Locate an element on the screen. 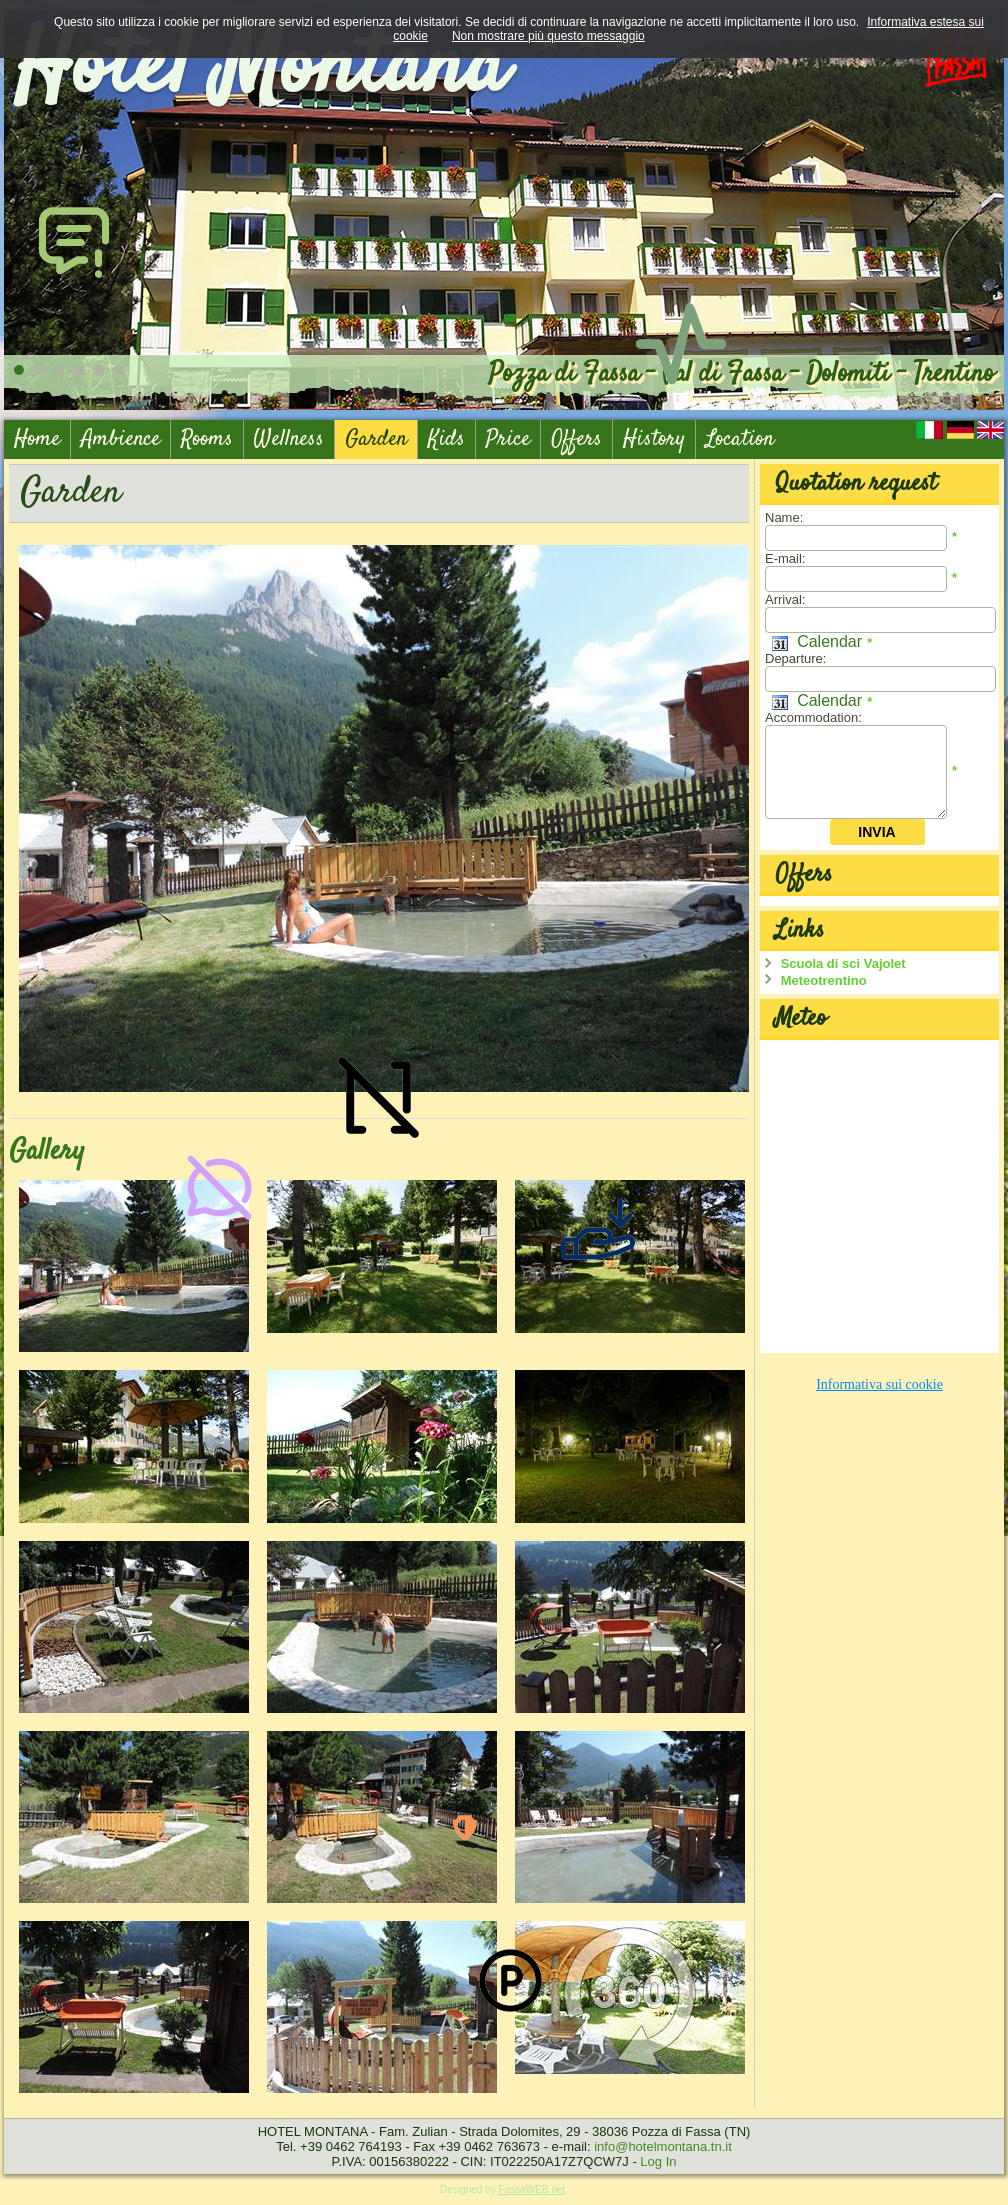  view activity or health metrics is located at coordinates (681, 344).